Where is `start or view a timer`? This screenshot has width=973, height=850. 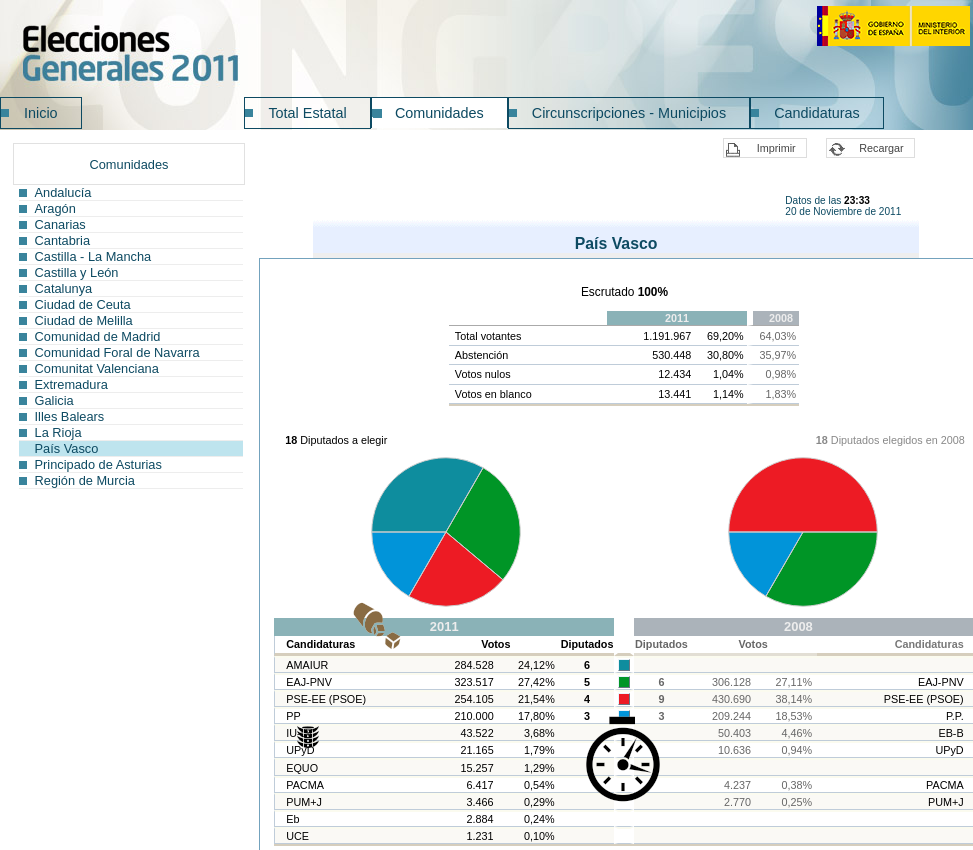
start or view a timer is located at coordinates (623, 759).